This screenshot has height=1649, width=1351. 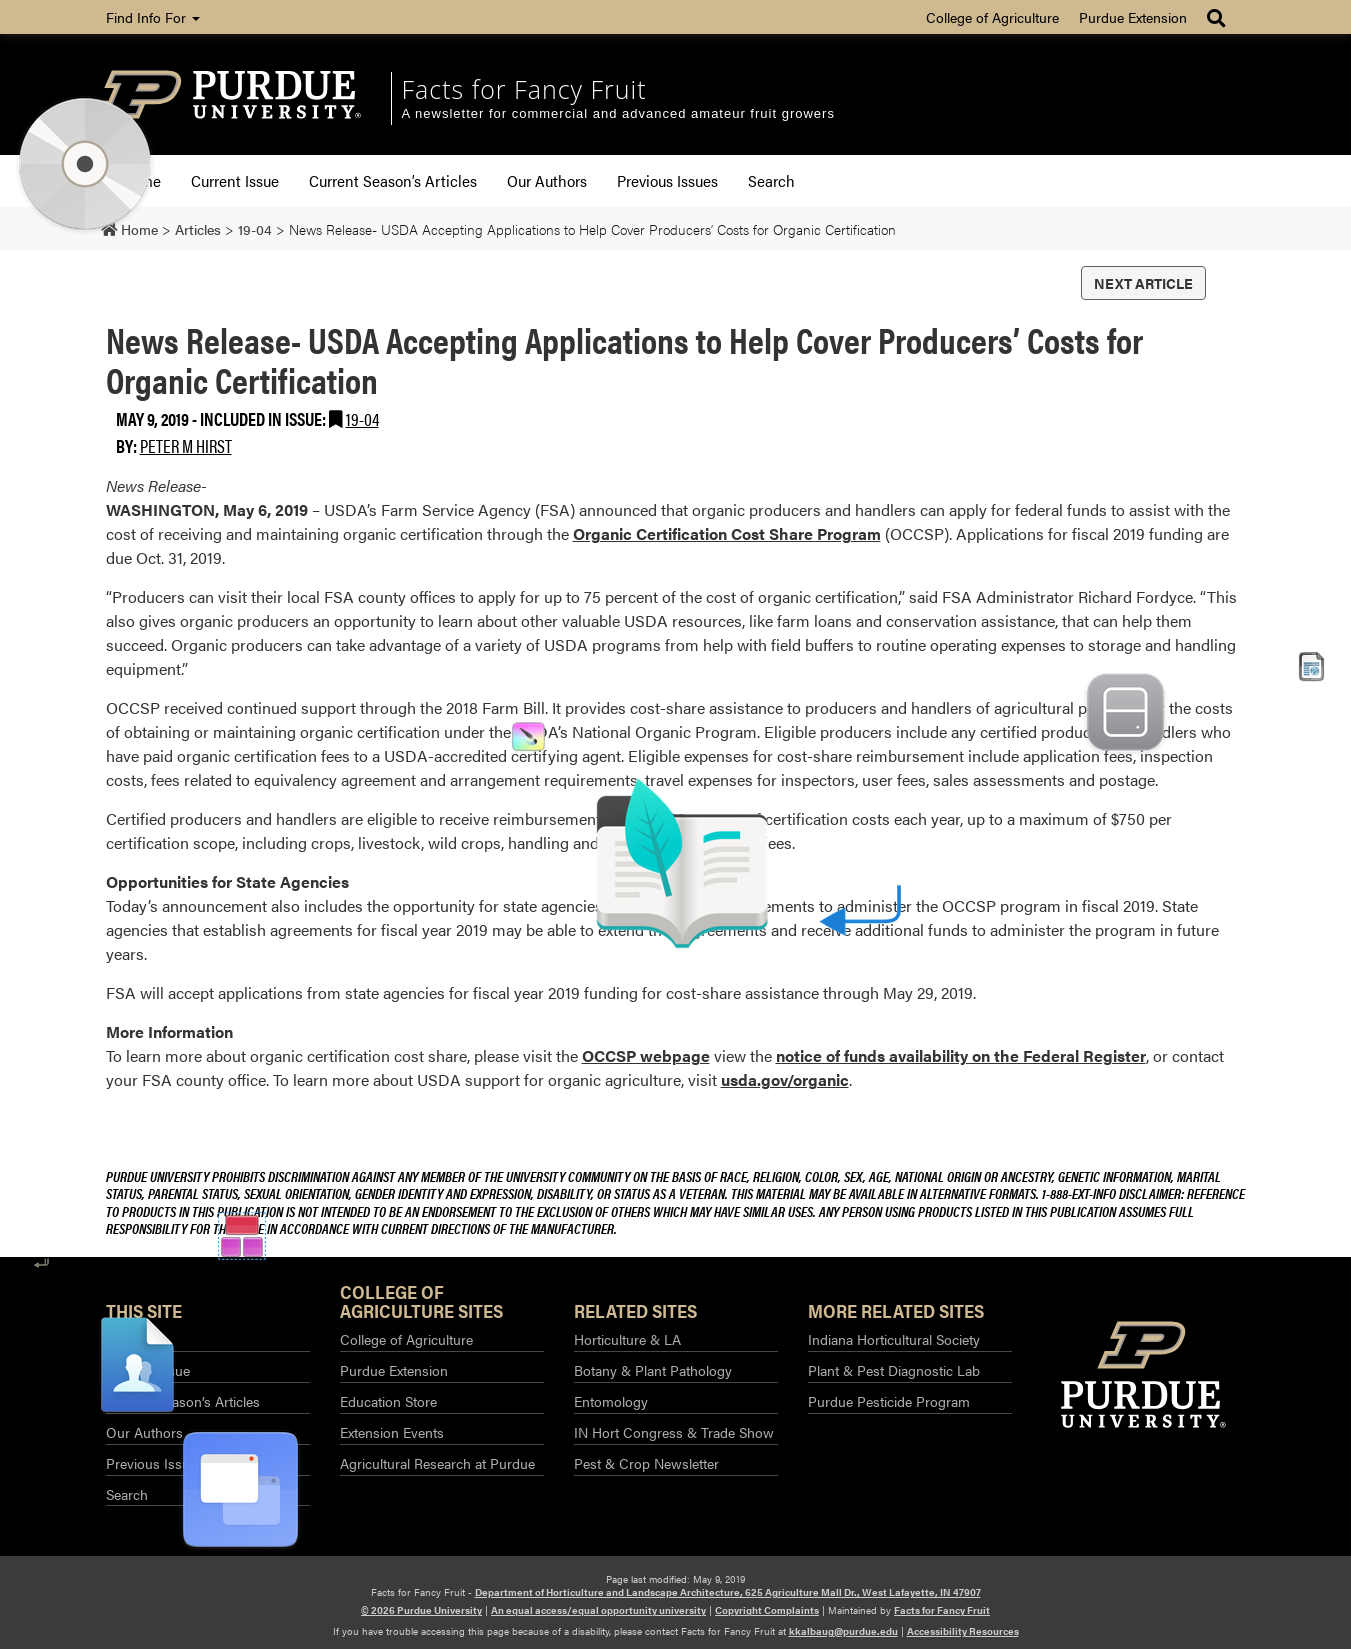 What do you see at coordinates (681, 867) in the screenshot?
I see `open foliate e-book reader library` at bounding box center [681, 867].